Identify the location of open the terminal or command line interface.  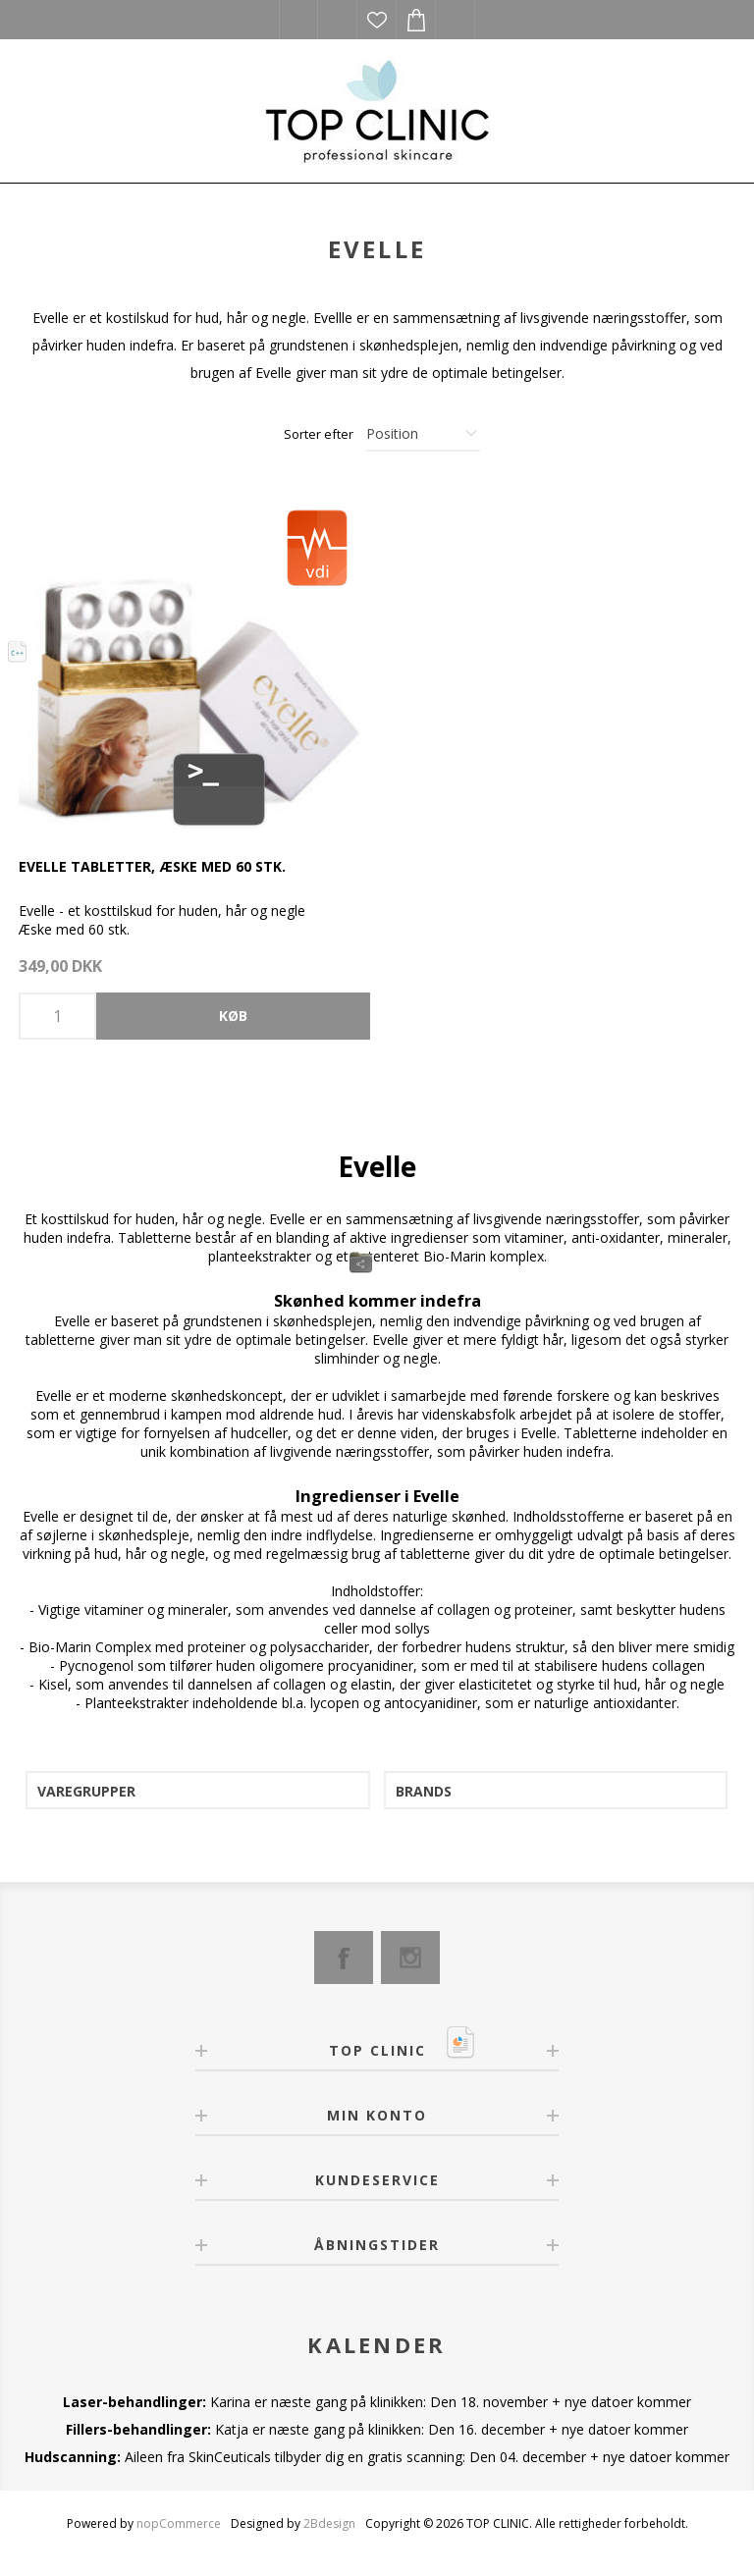
(219, 789).